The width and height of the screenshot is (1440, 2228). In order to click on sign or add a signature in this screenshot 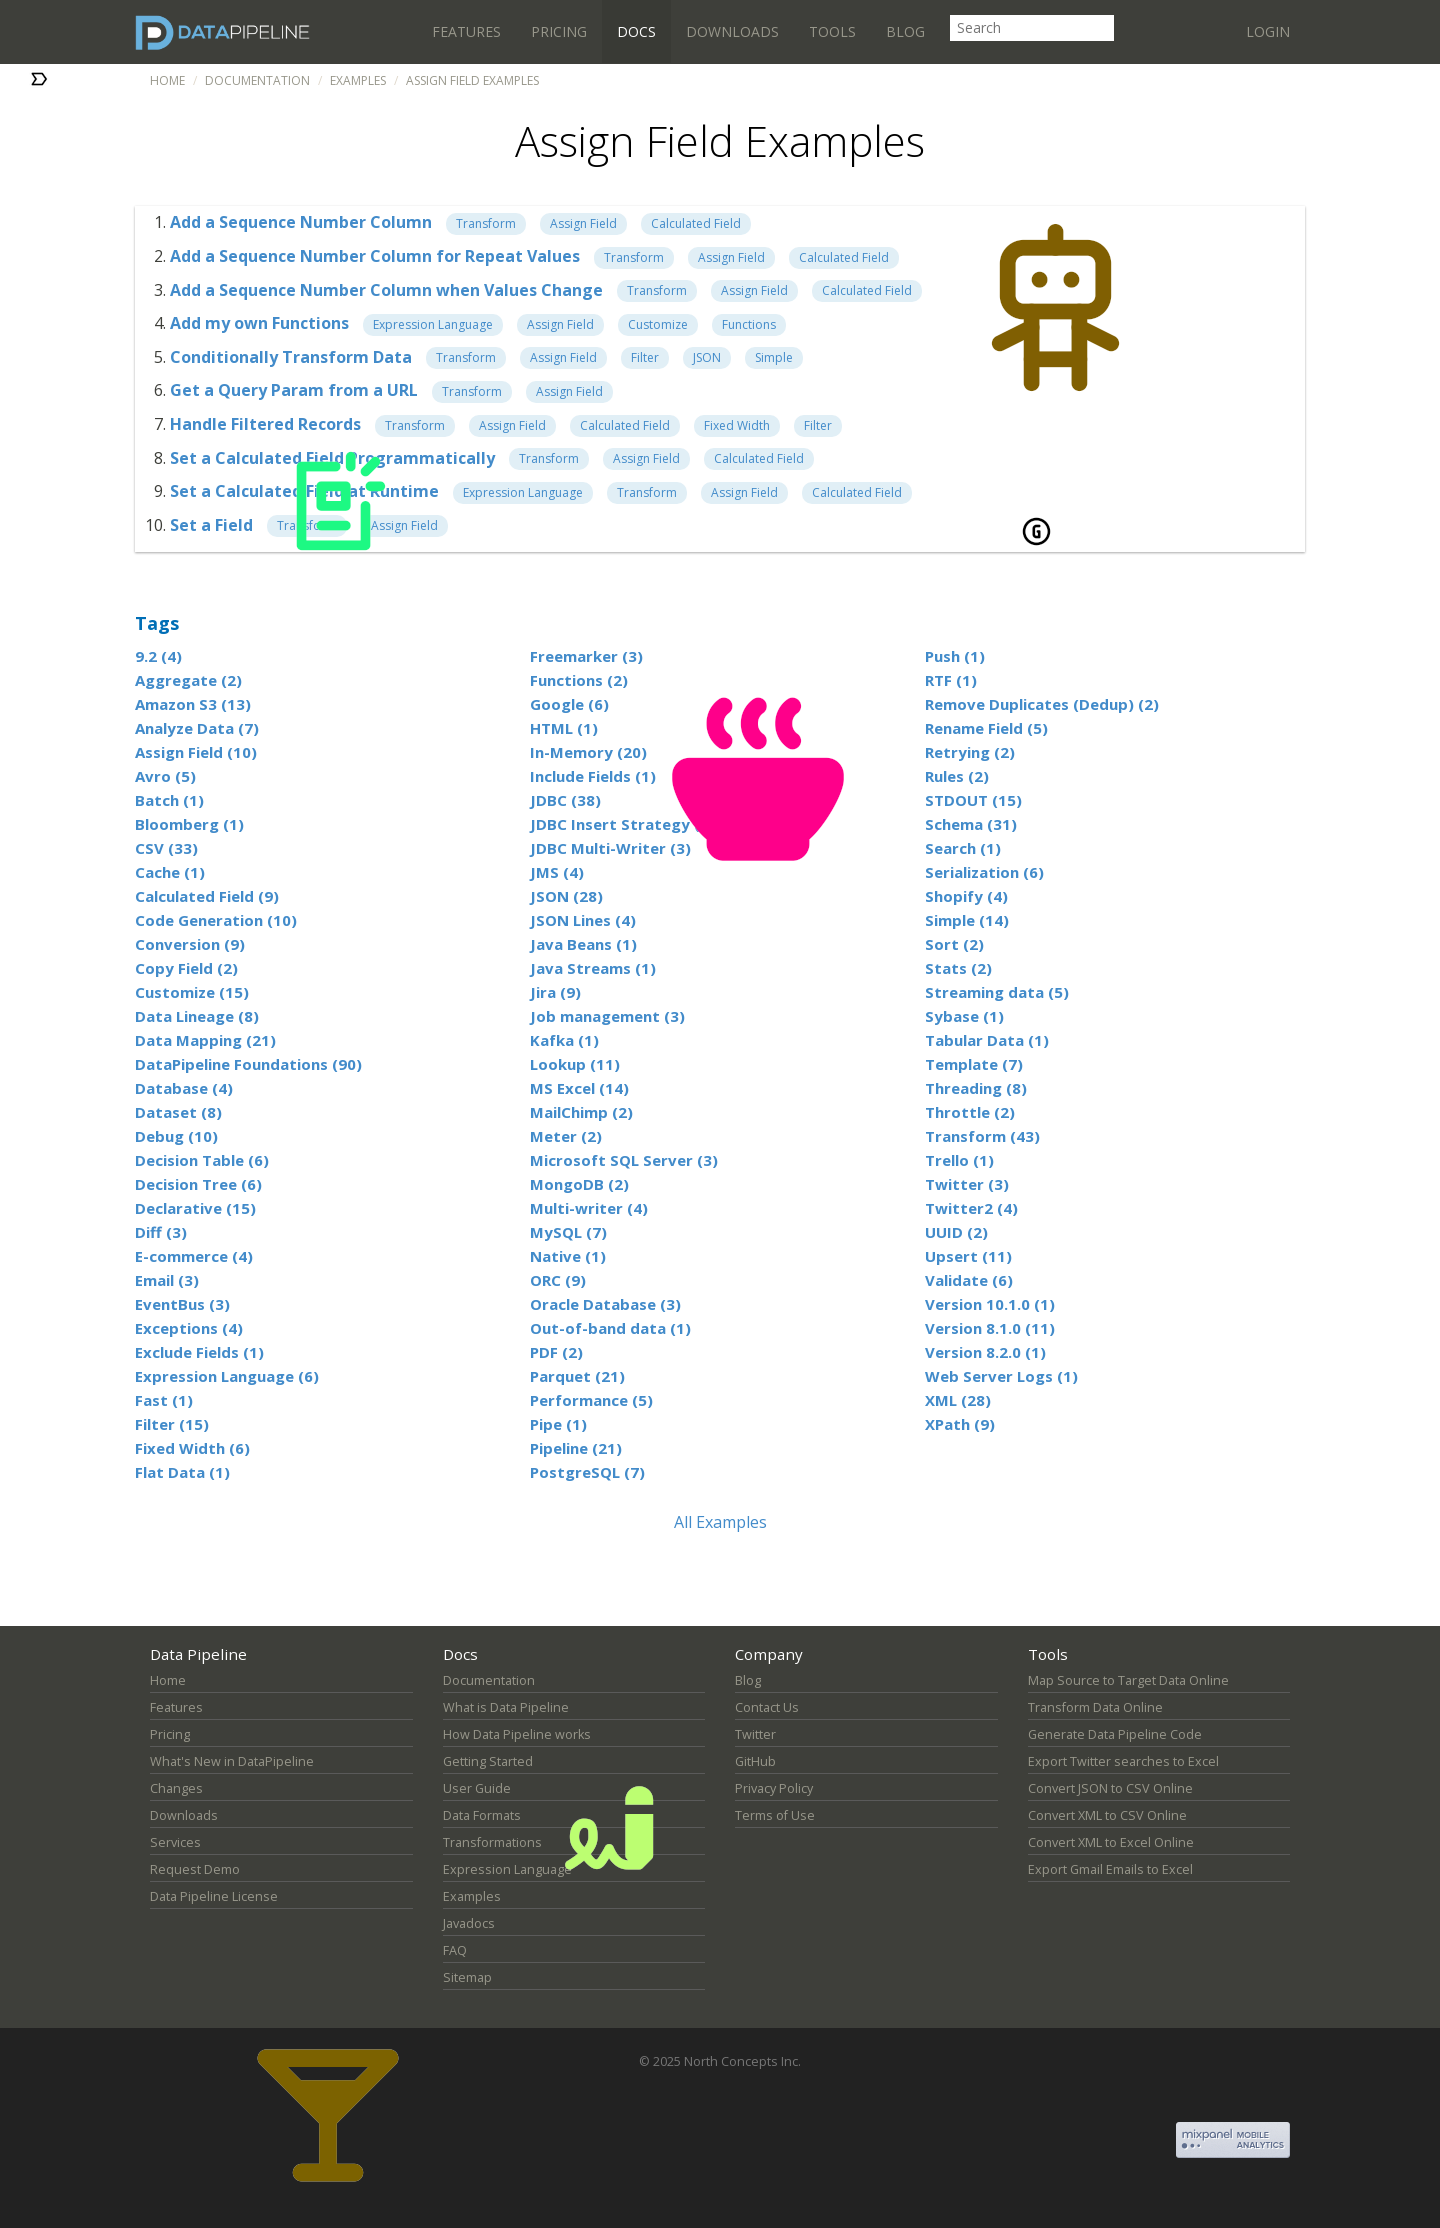, I will do `click(611, 1832)`.